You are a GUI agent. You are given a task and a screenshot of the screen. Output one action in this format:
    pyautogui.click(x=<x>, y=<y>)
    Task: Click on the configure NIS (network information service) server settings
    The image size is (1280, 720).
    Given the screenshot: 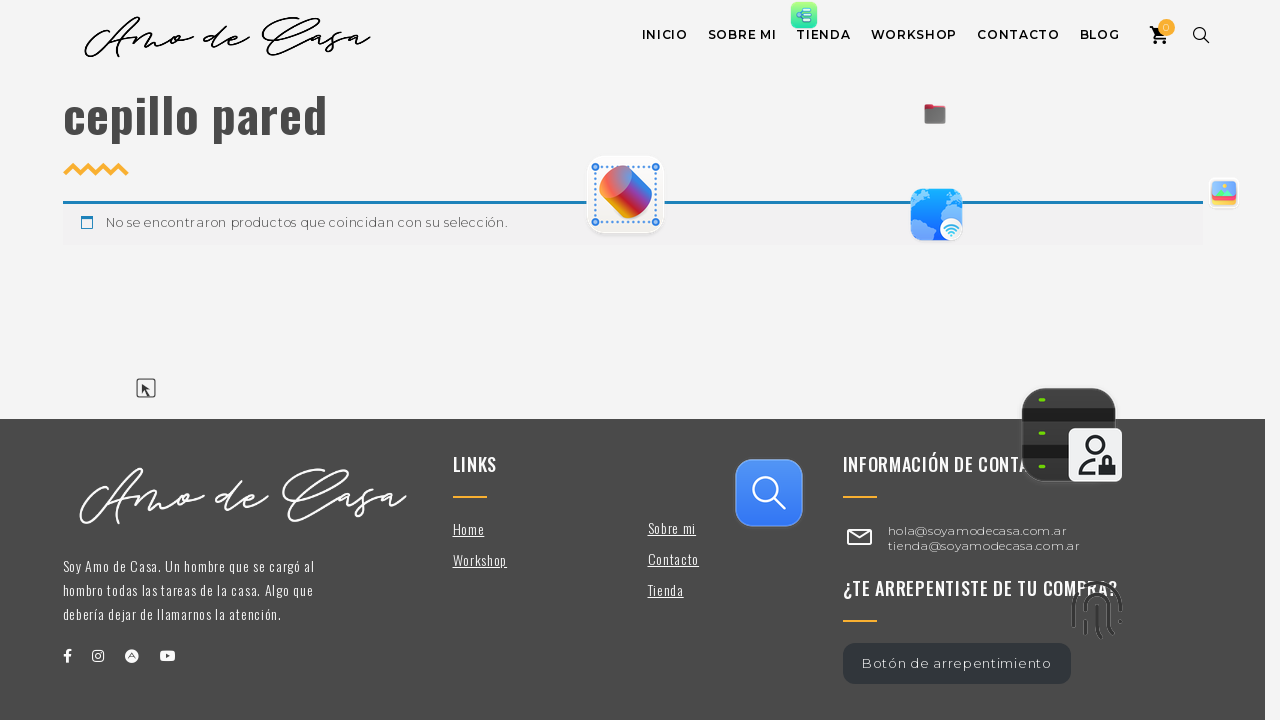 What is the action you would take?
    pyautogui.click(x=1069, y=436)
    